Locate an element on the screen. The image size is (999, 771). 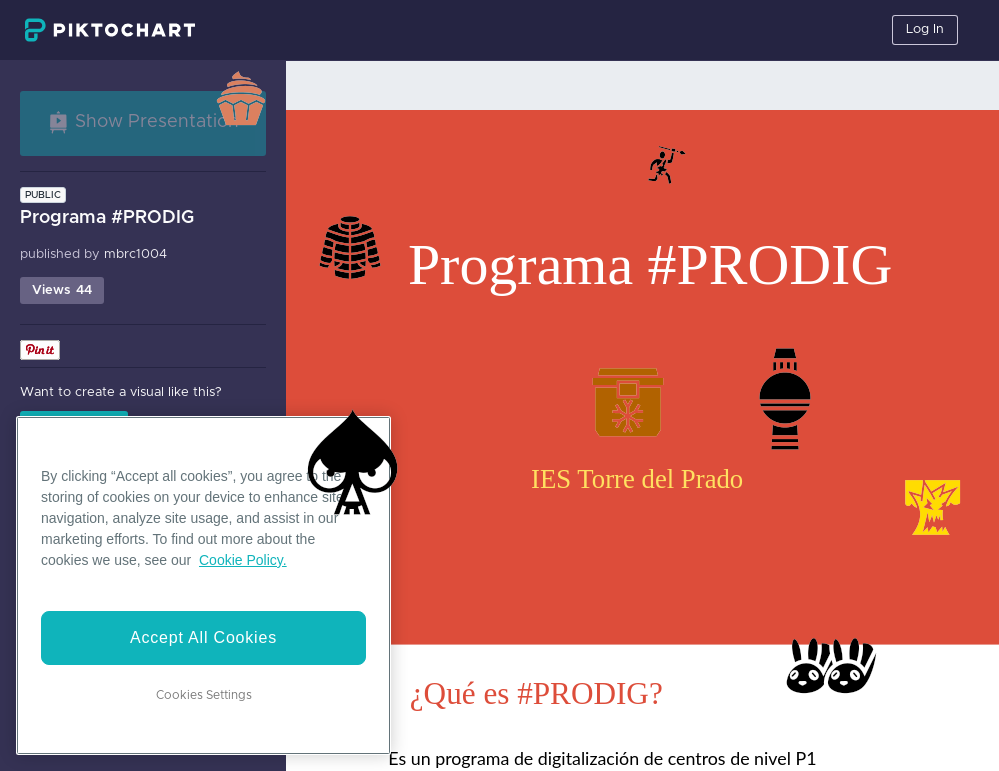
select caveman character class is located at coordinates (667, 165).